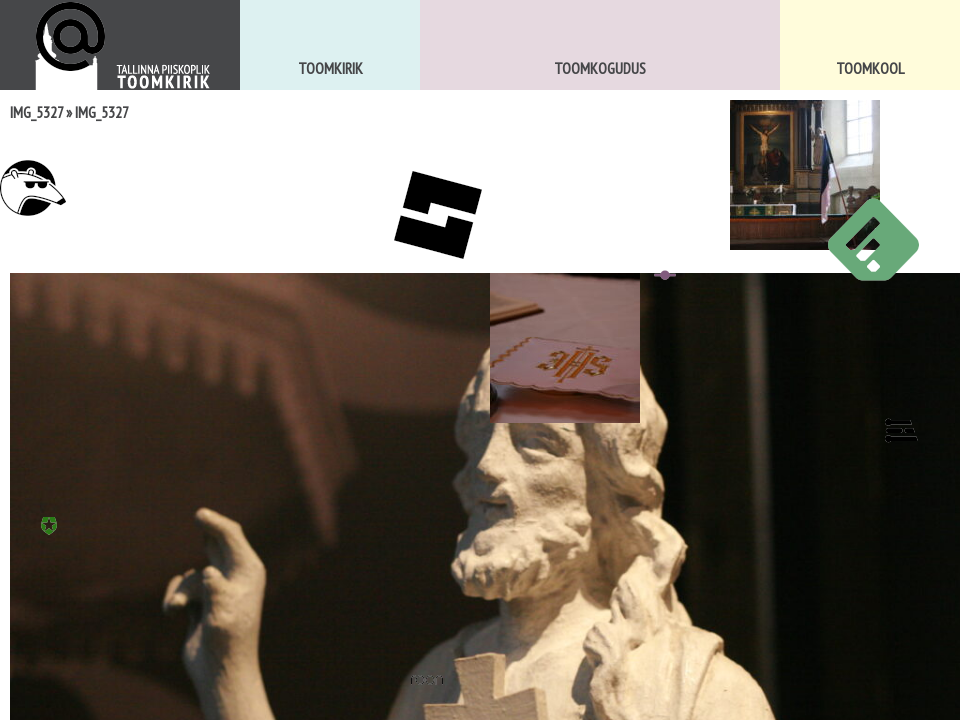  What do you see at coordinates (901, 430) in the screenshot?
I see `open Edge Impulse platform` at bounding box center [901, 430].